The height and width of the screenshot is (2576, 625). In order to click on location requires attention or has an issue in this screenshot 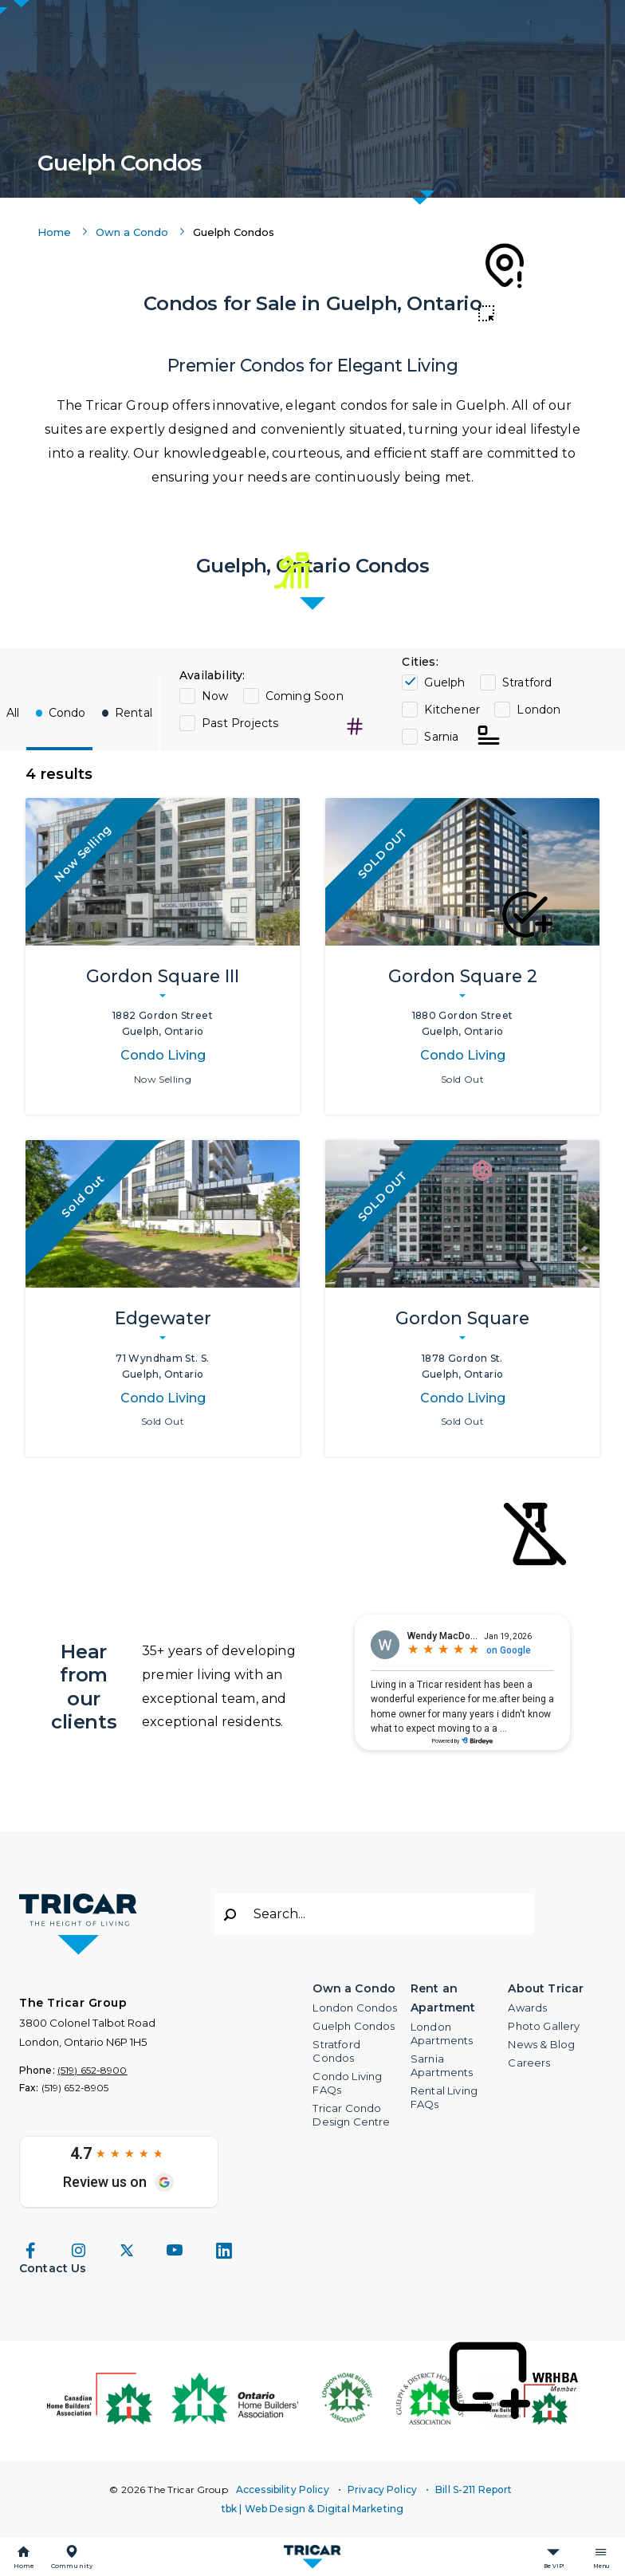, I will do `click(505, 265)`.